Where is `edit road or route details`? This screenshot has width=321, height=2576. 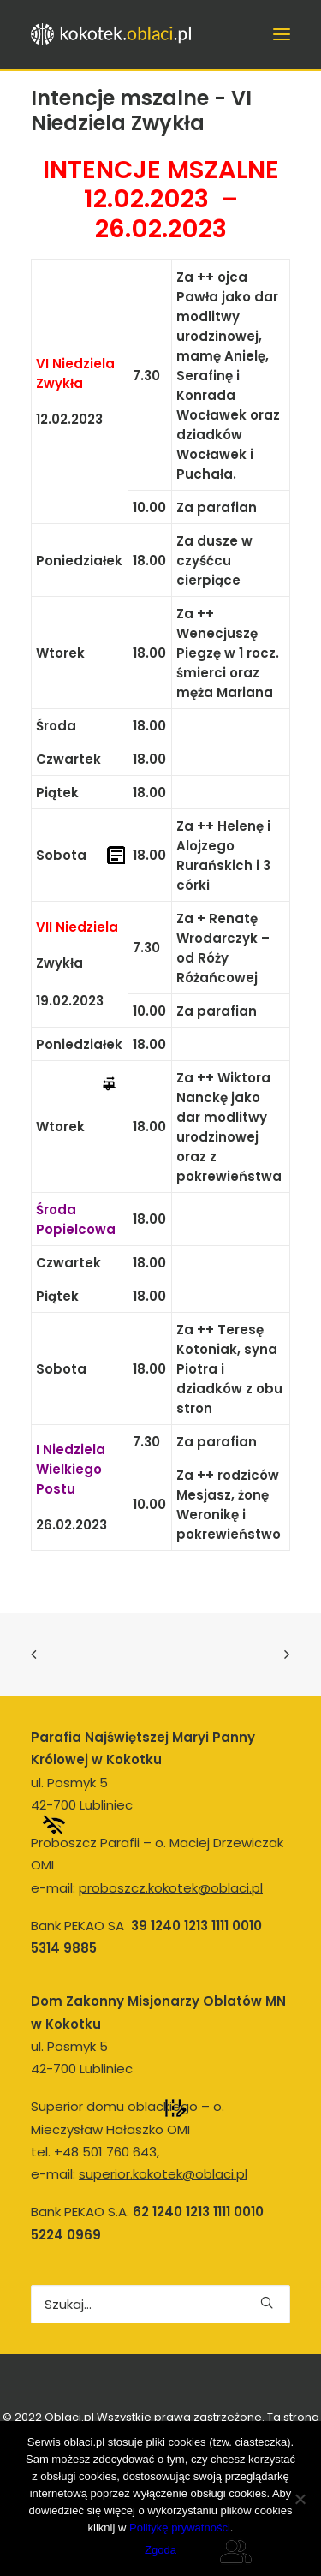 edit road or route details is located at coordinates (174, 2108).